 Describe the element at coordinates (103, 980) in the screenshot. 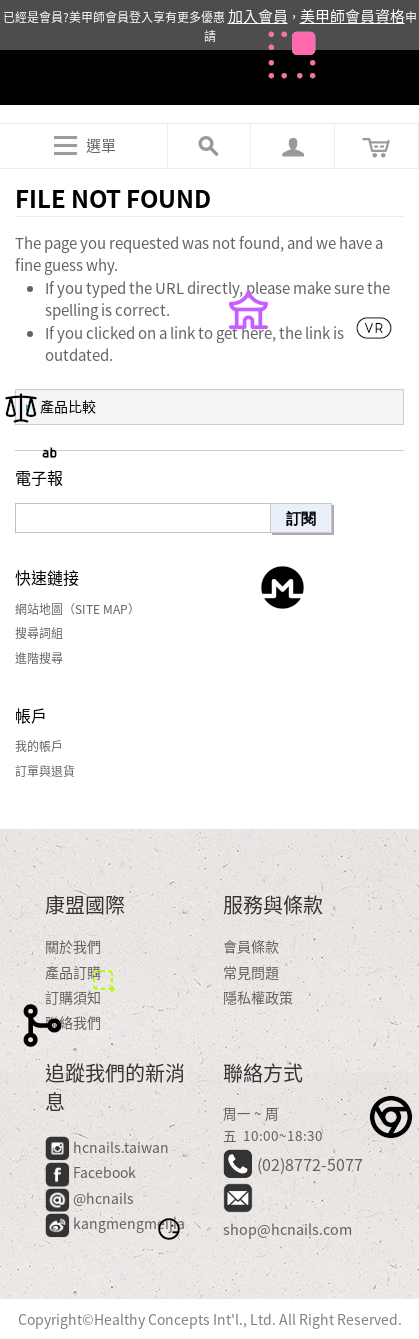

I see `take a screenshot of the current screen` at that location.